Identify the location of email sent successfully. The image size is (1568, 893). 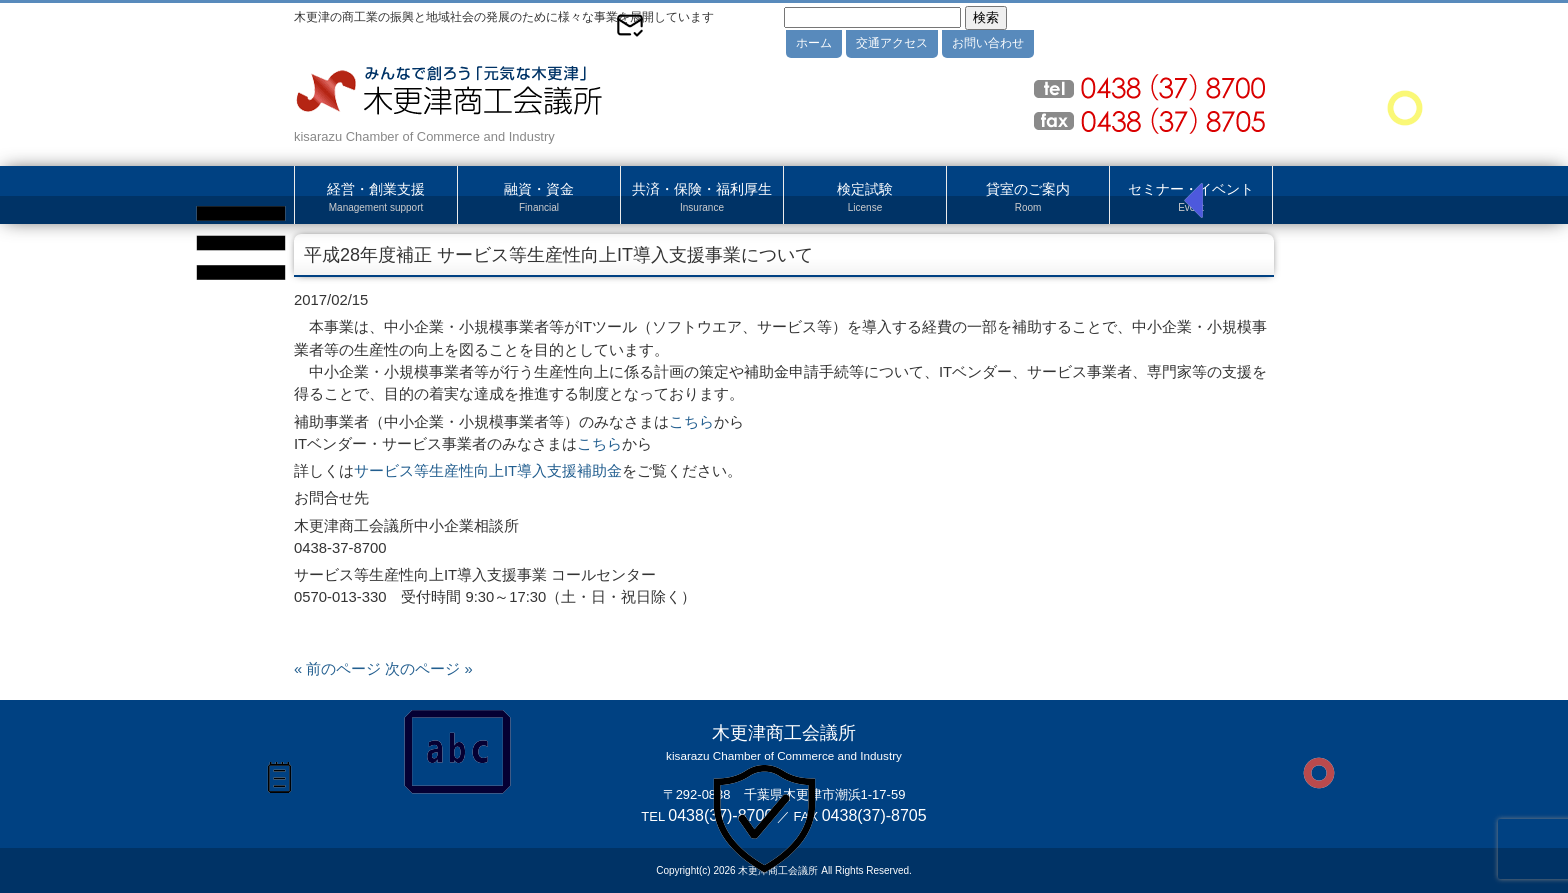
(630, 25).